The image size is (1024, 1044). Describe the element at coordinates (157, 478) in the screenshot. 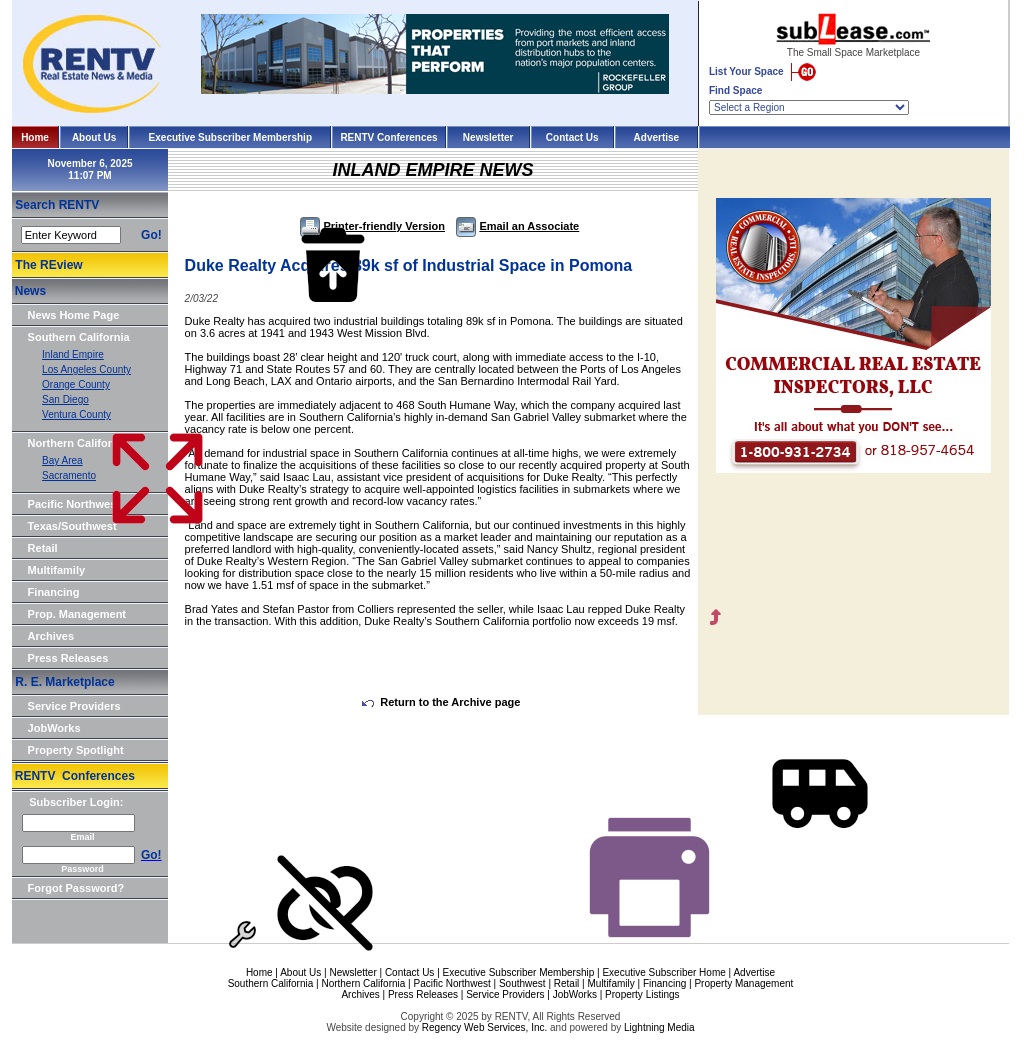

I see `expand to fullscreen mode` at that location.